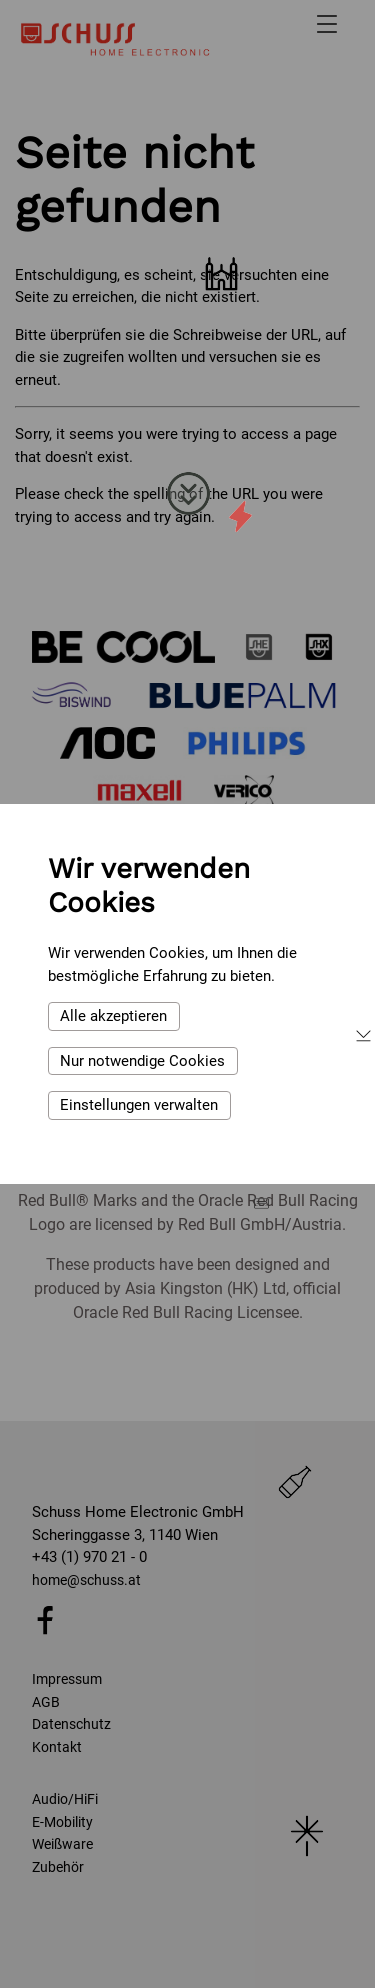  I want to click on expand to show more content below, so click(188, 493).